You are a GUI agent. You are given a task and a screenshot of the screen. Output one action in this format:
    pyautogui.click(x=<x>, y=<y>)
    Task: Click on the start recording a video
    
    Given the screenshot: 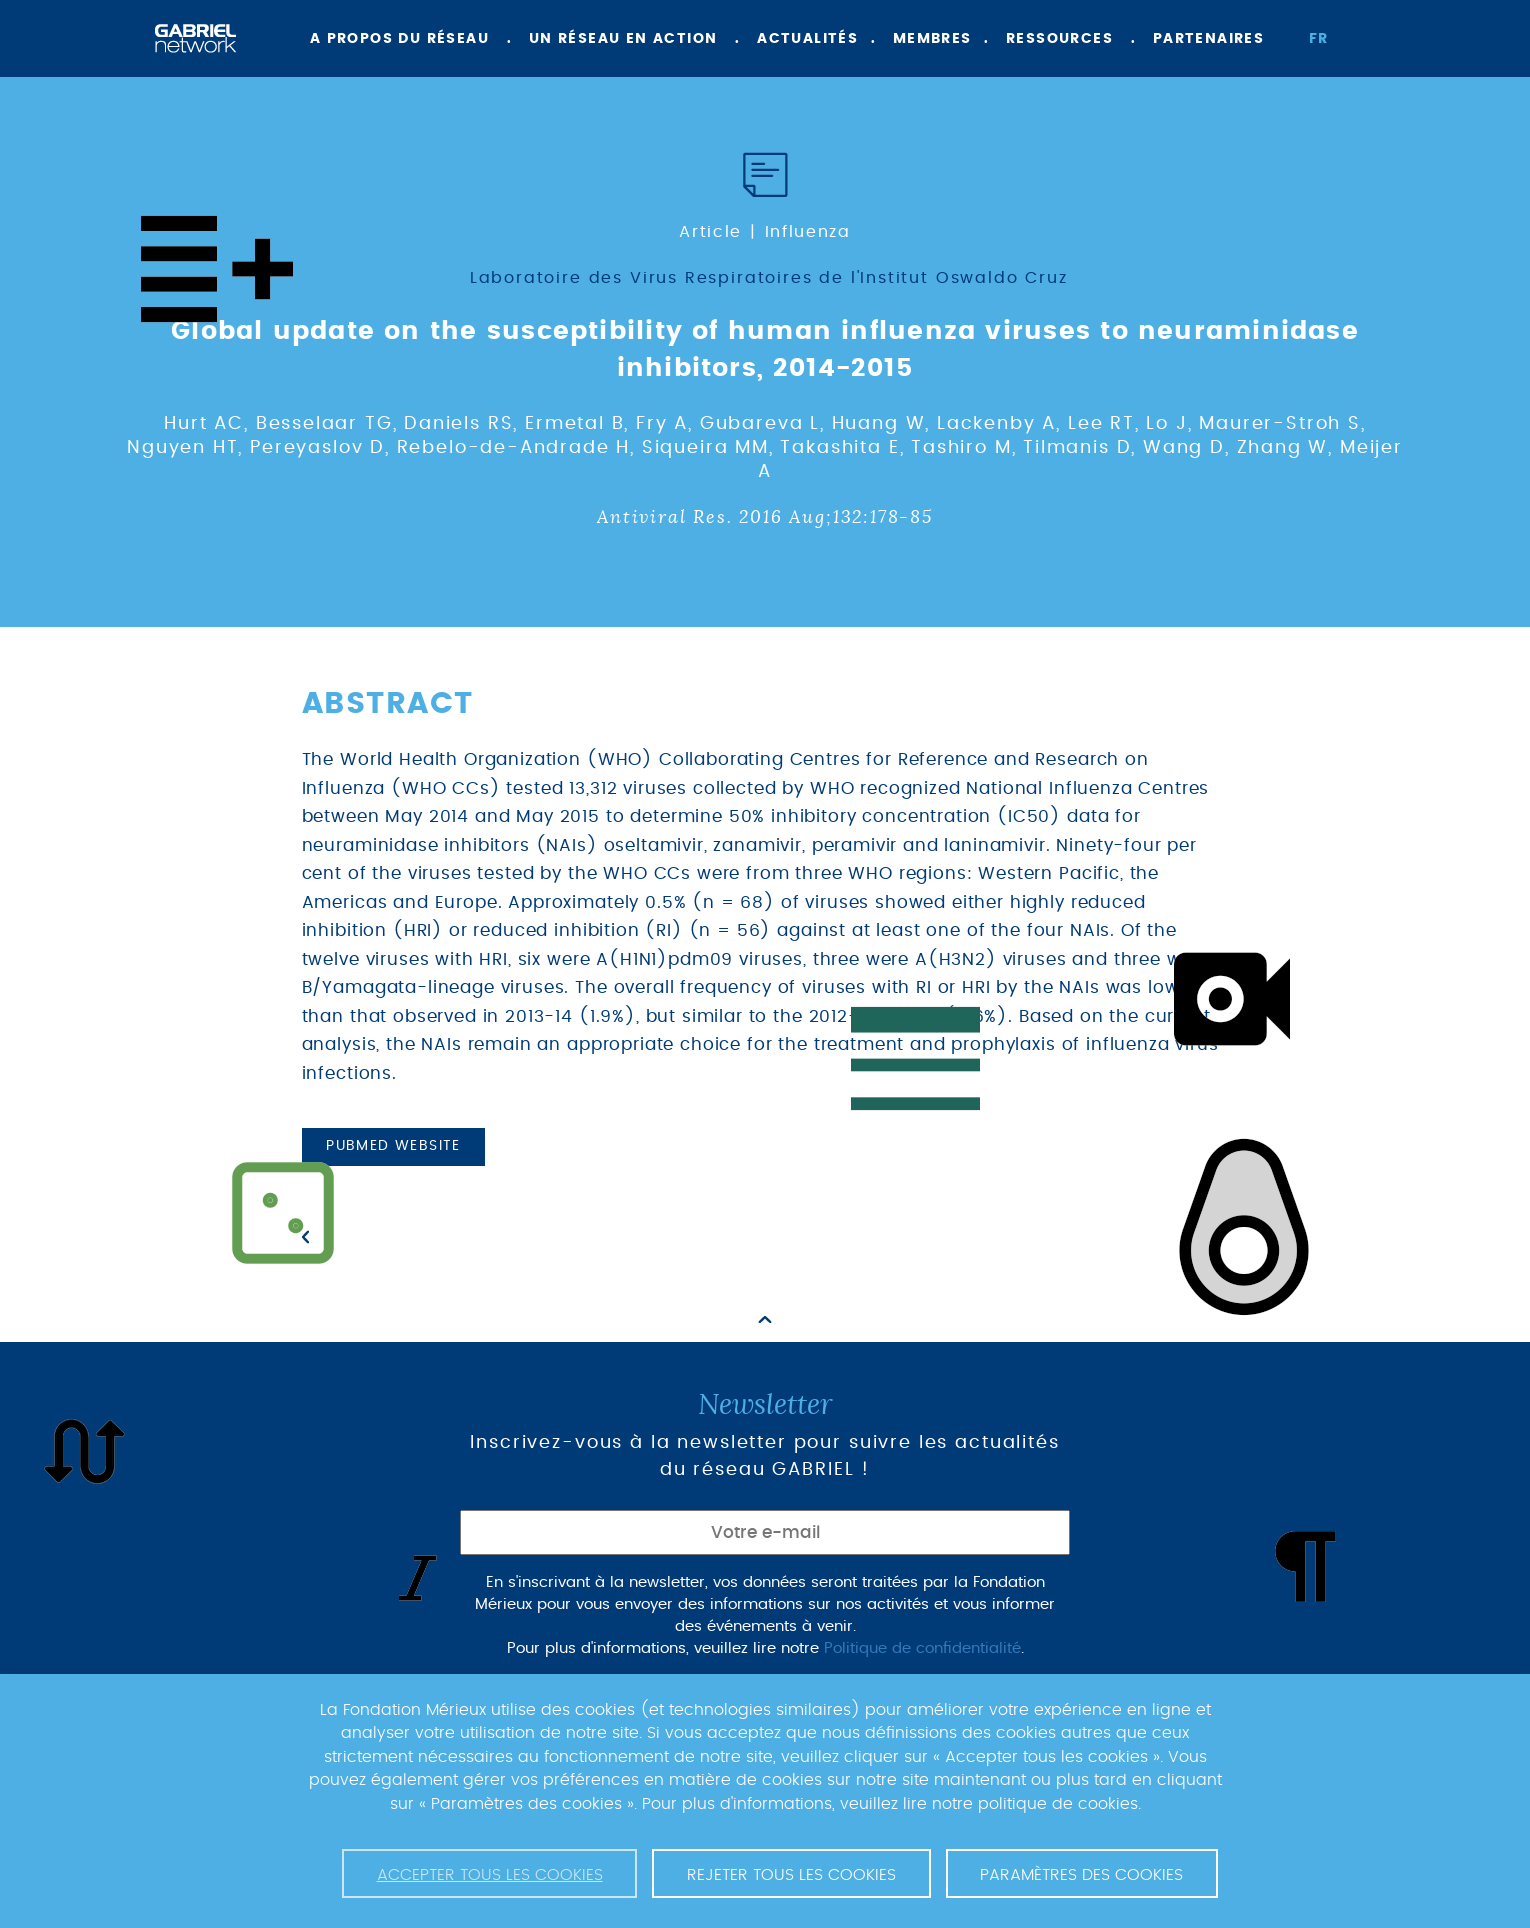 What is the action you would take?
    pyautogui.click(x=1232, y=999)
    